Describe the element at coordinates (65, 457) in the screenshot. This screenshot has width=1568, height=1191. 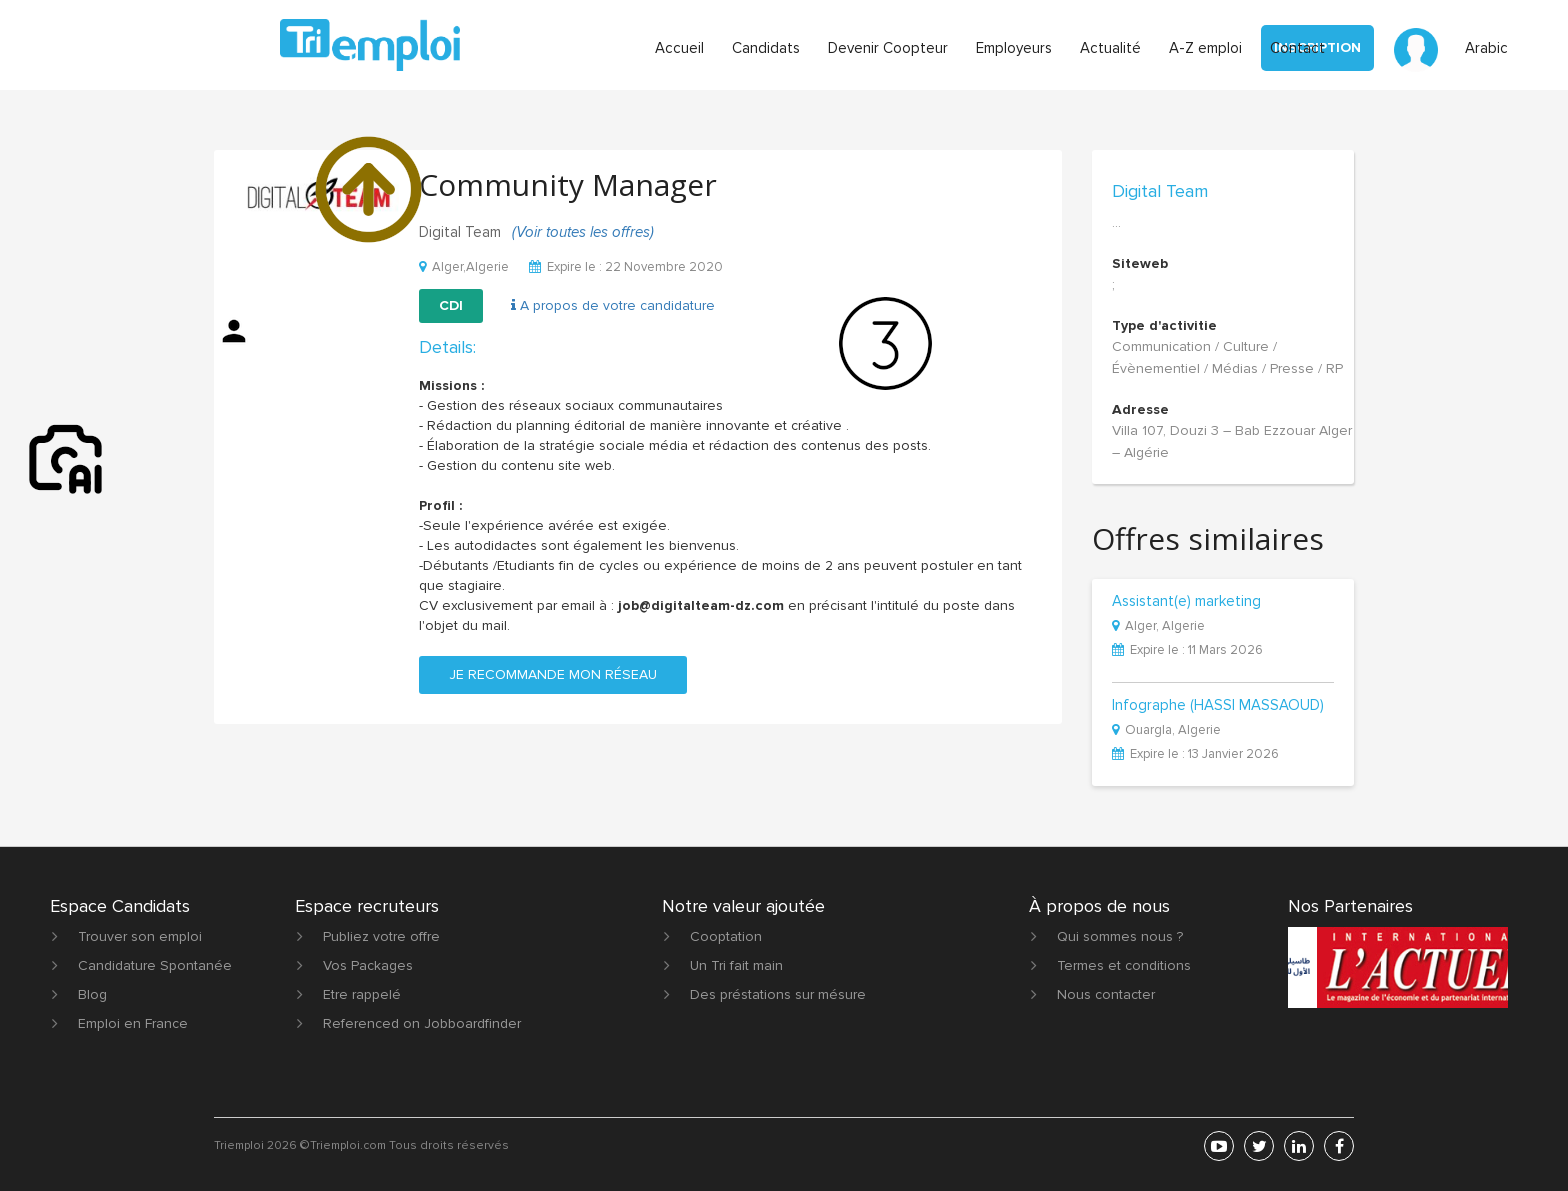
I see `access AI-powered camera features` at that location.